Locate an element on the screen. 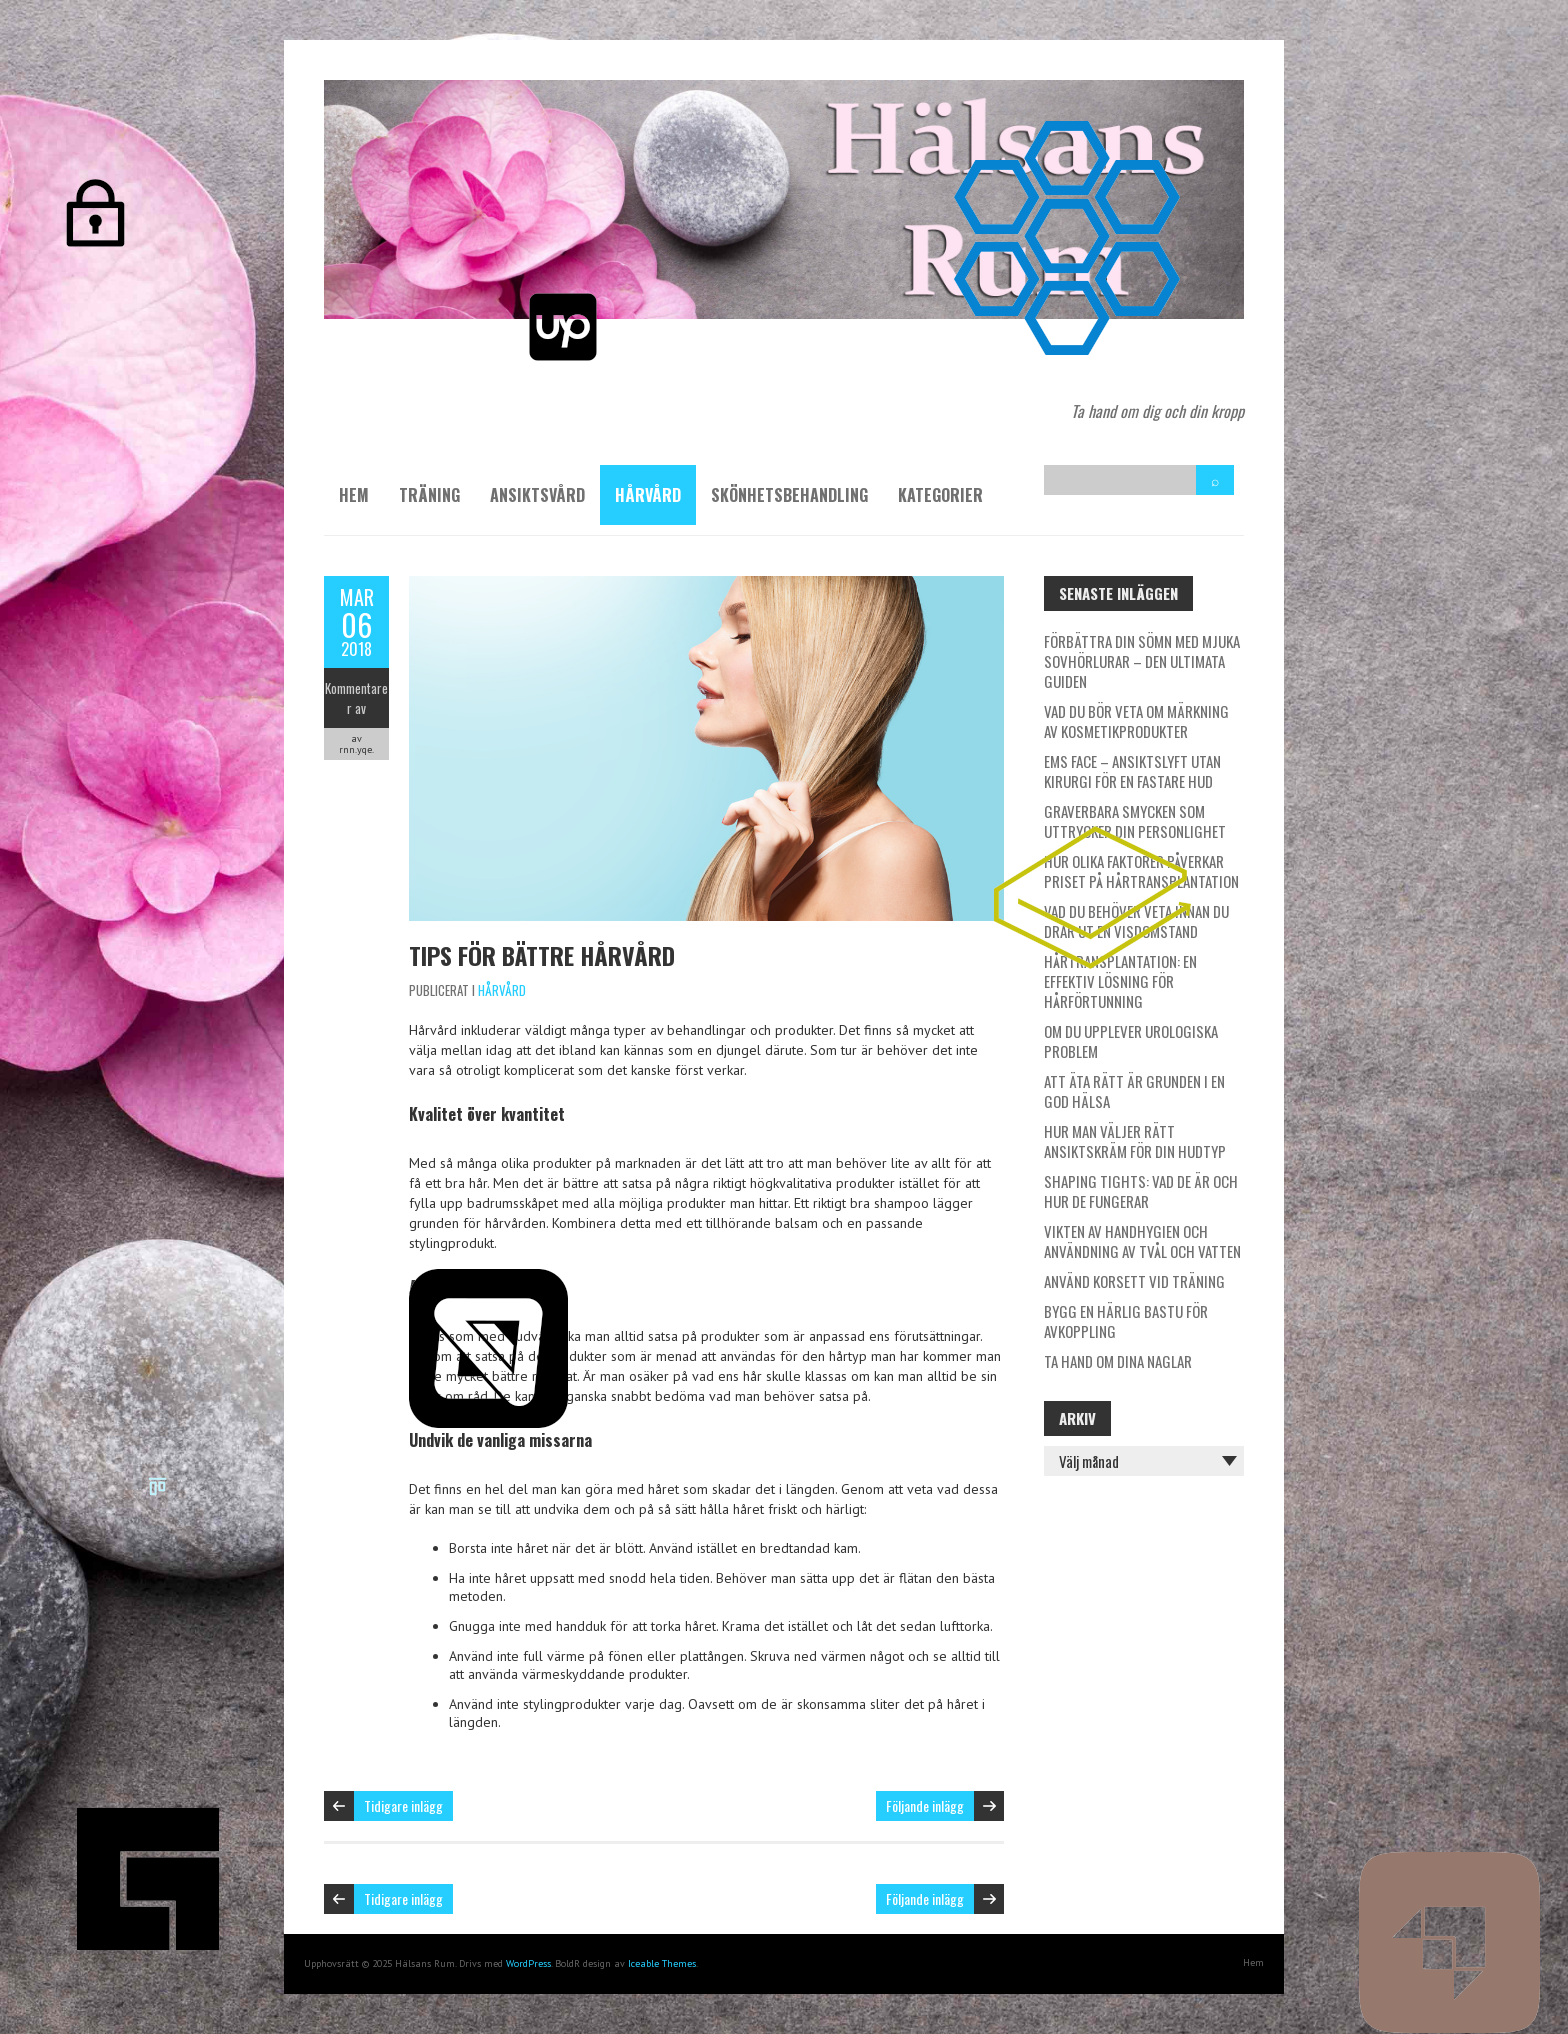  lock or secure this item is located at coordinates (95, 214).